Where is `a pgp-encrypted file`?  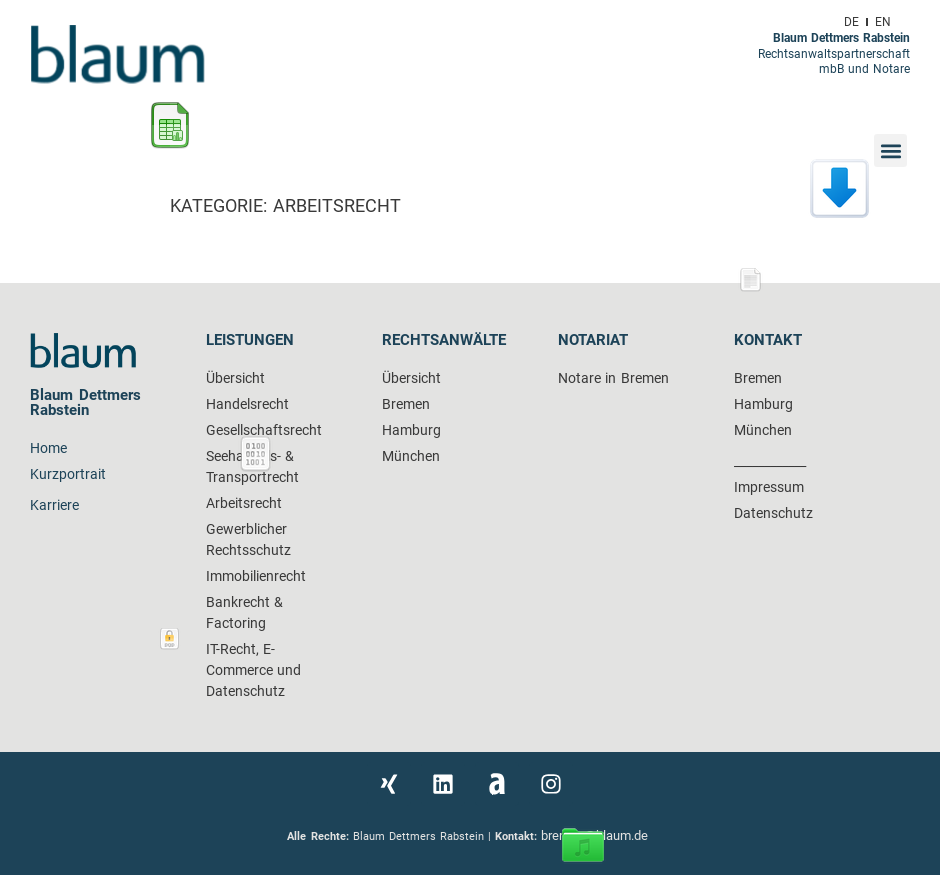
a pgp-encrypted file is located at coordinates (169, 638).